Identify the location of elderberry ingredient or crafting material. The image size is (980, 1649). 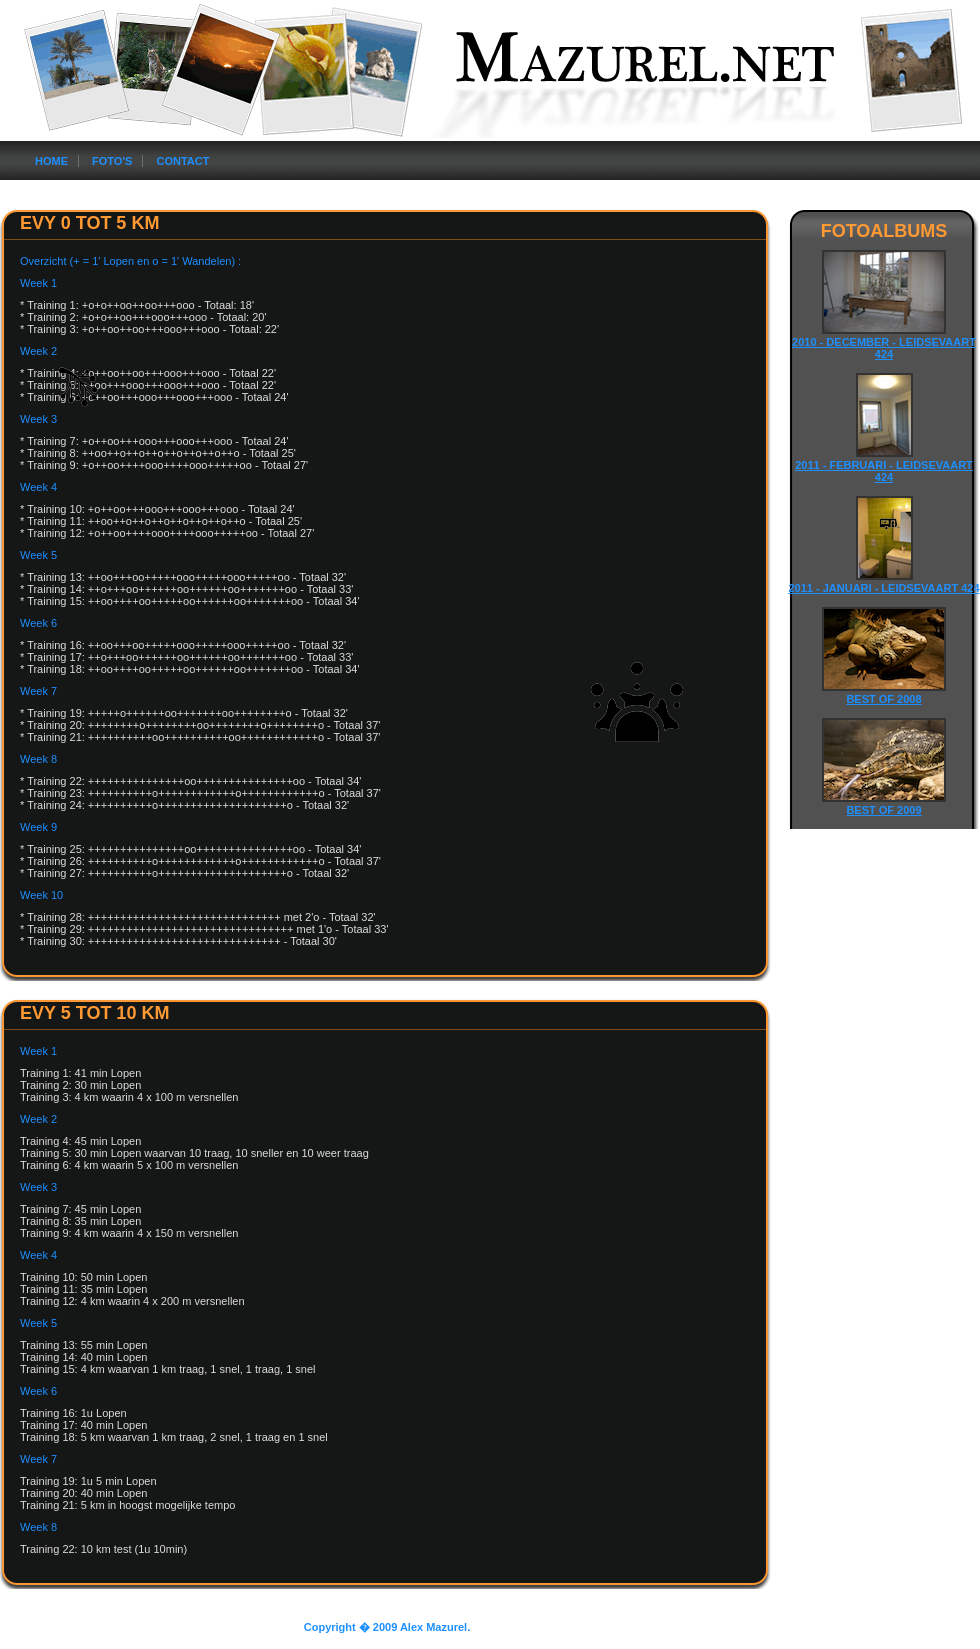
(78, 386).